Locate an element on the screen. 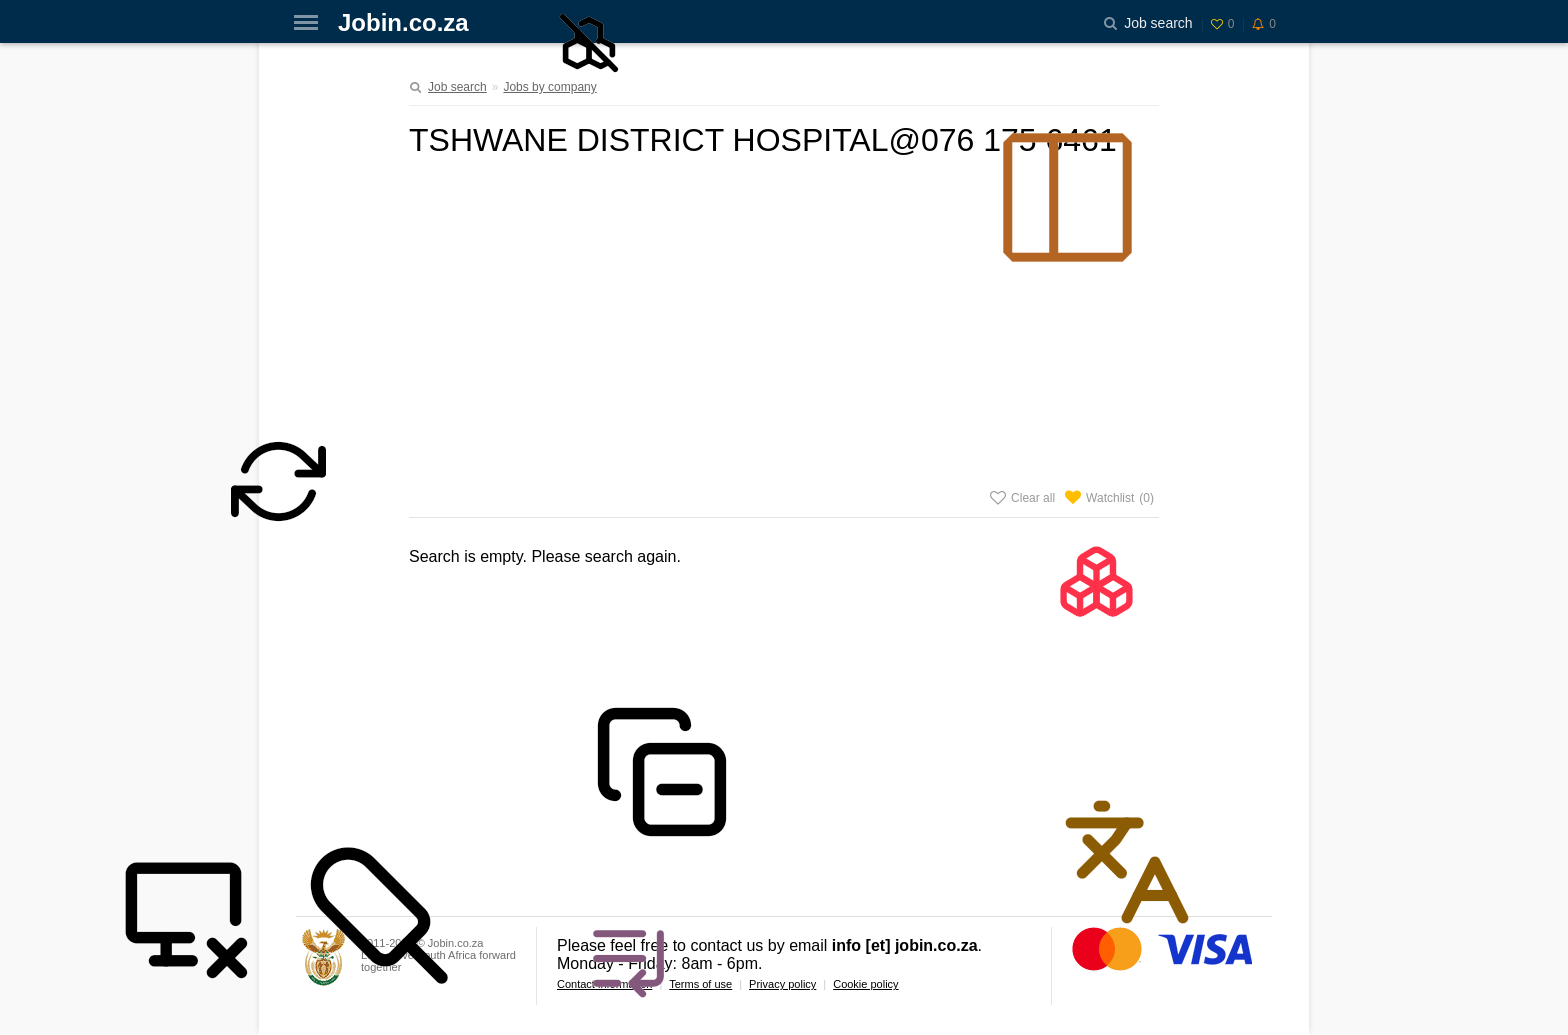  move item to end of list is located at coordinates (628, 958).